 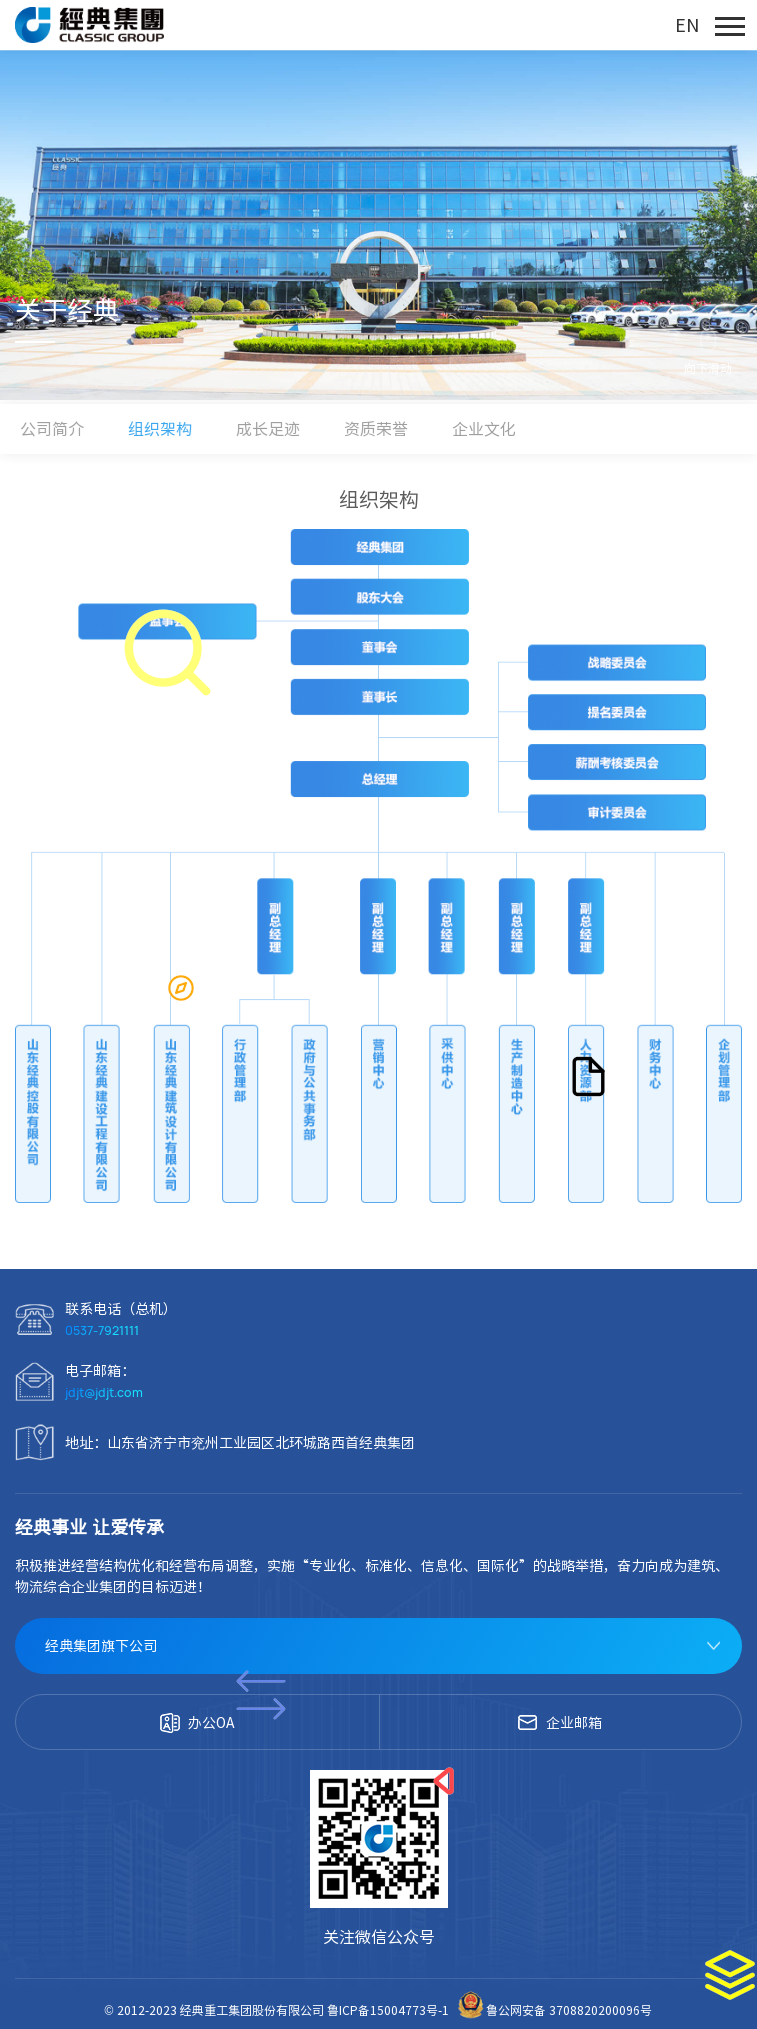 I want to click on view or manage layers, so click(x=730, y=1975).